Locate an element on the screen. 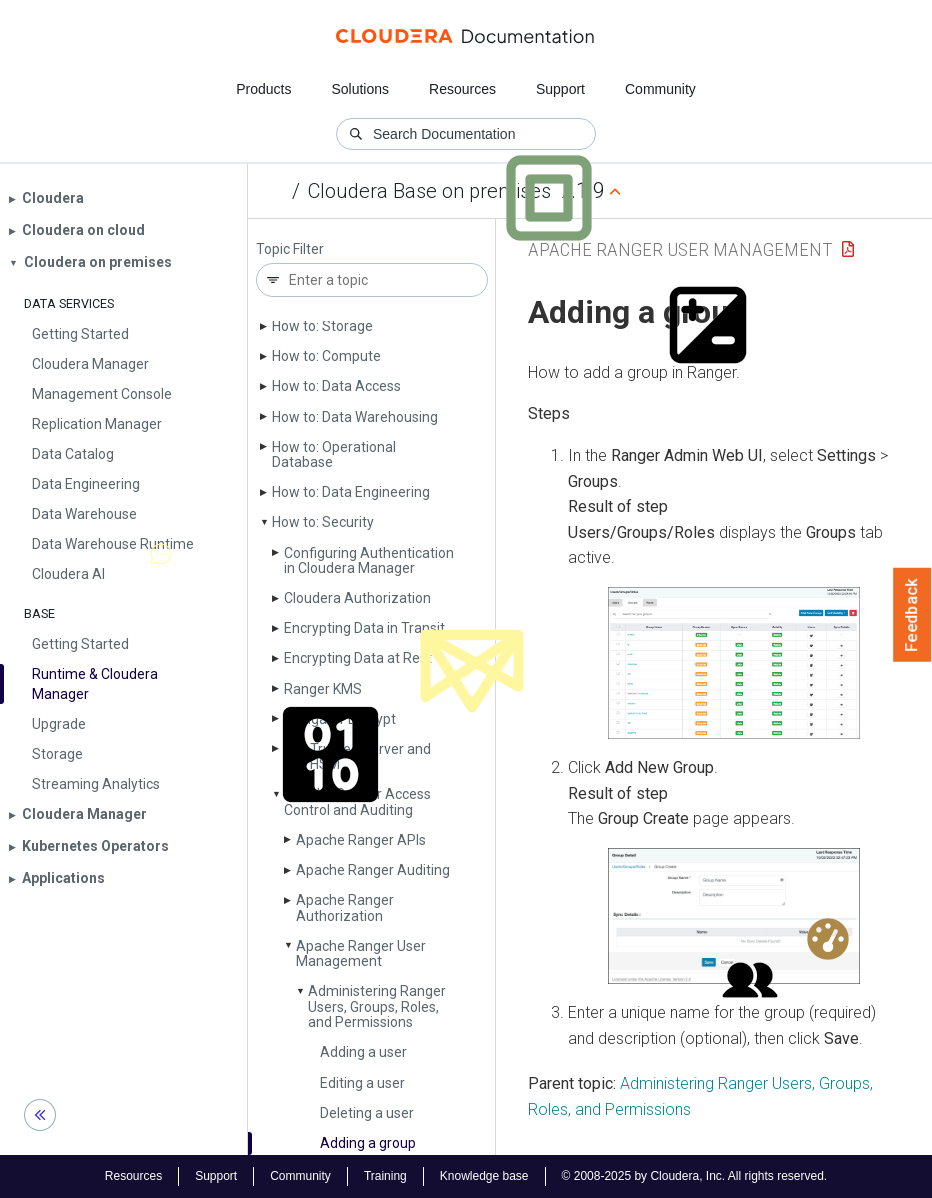 The image size is (932, 1198). view performance or speed metrics is located at coordinates (828, 939).